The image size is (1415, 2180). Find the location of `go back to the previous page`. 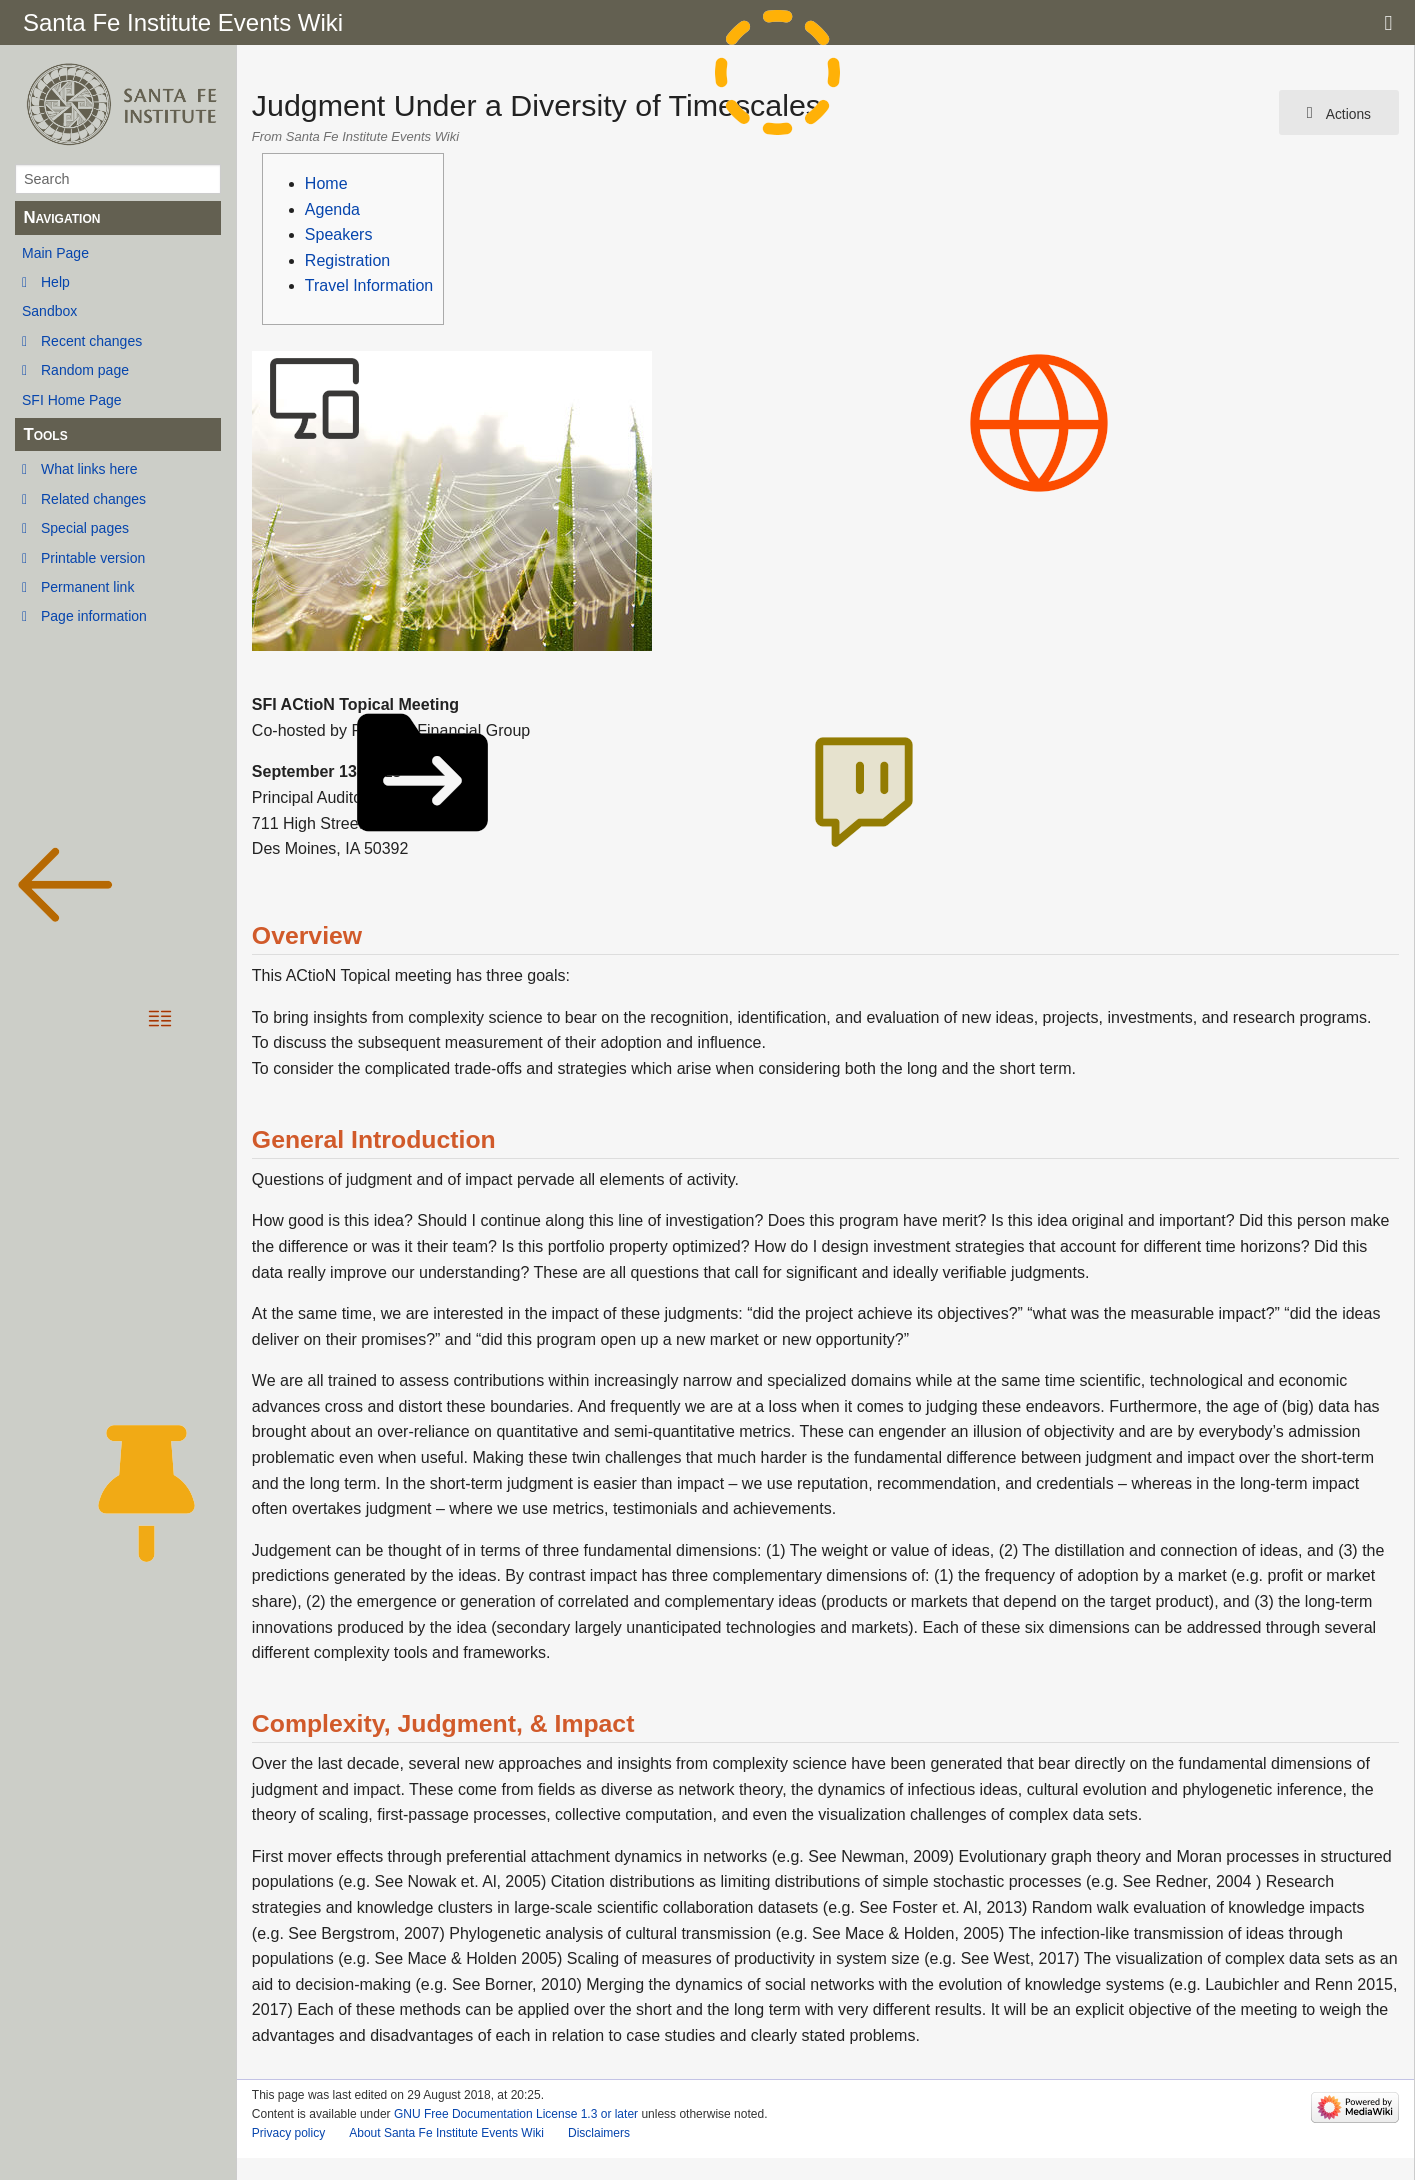

go back to the previous page is located at coordinates (64, 883).